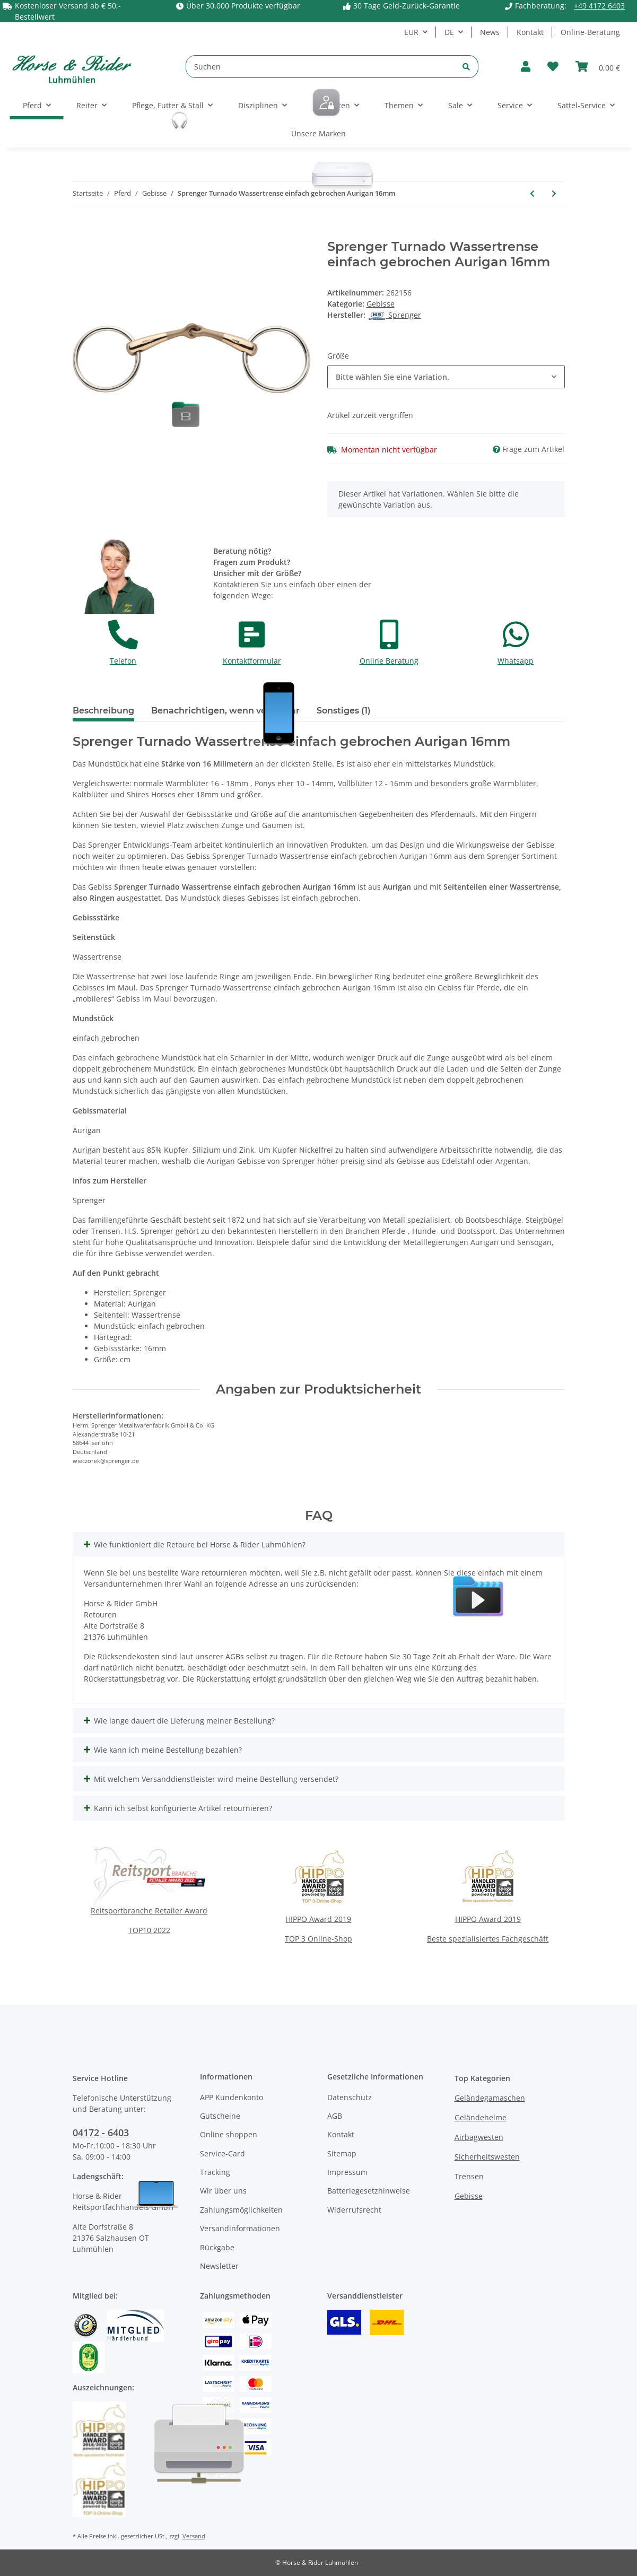 The width and height of the screenshot is (637, 2576). Describe the element at coordinates (199, 2446) in the screenshot. I see `connect to a network printer` at that location.